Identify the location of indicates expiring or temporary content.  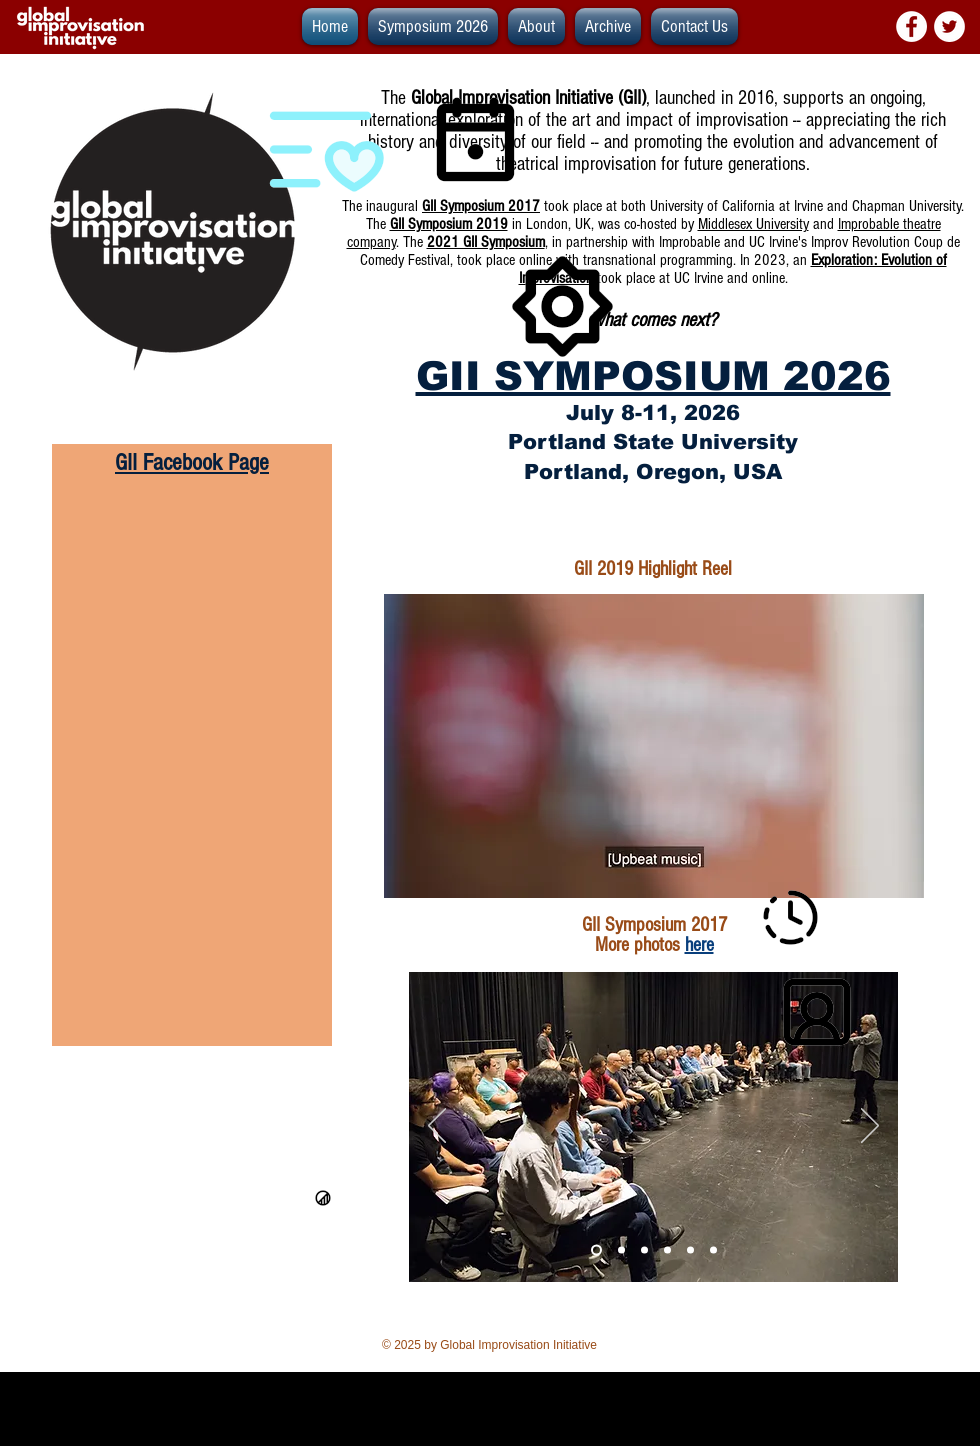
(790, 917).